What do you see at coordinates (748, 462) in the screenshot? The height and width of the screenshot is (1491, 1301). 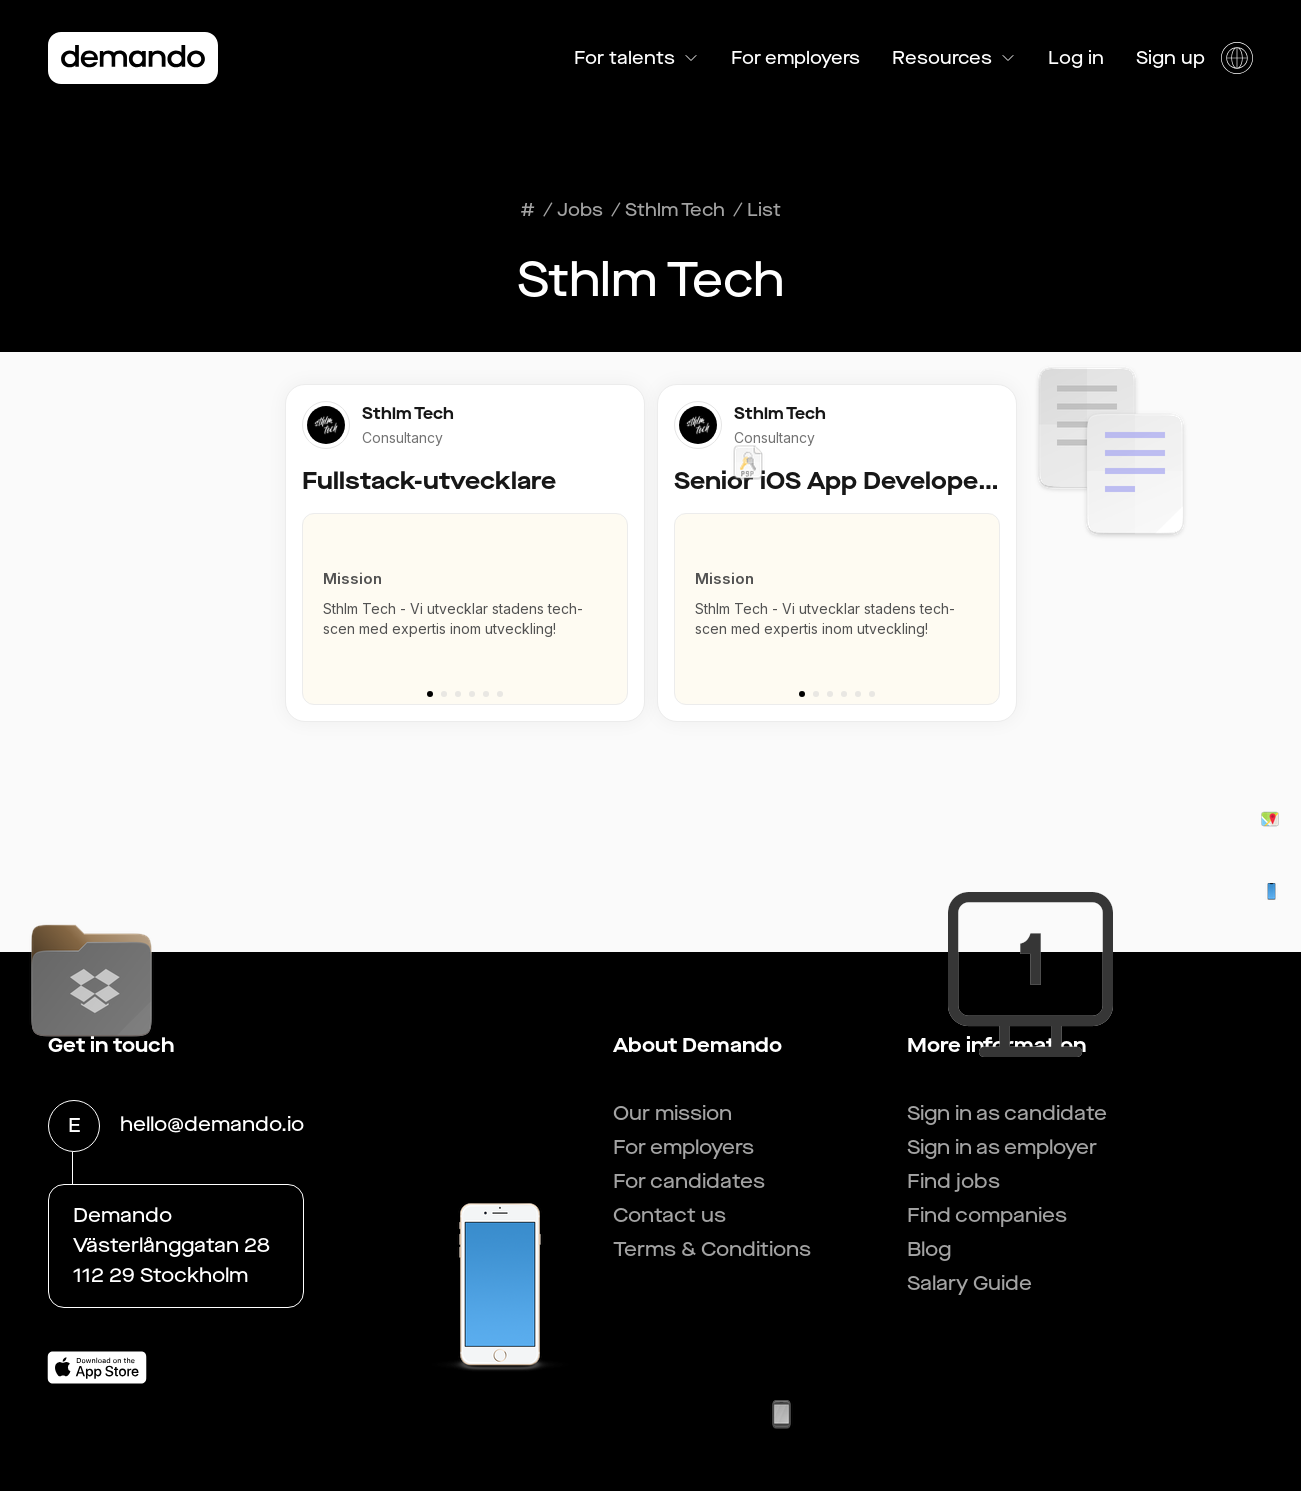 I see `pgp encryption key file` at bounding box center [748, 462].